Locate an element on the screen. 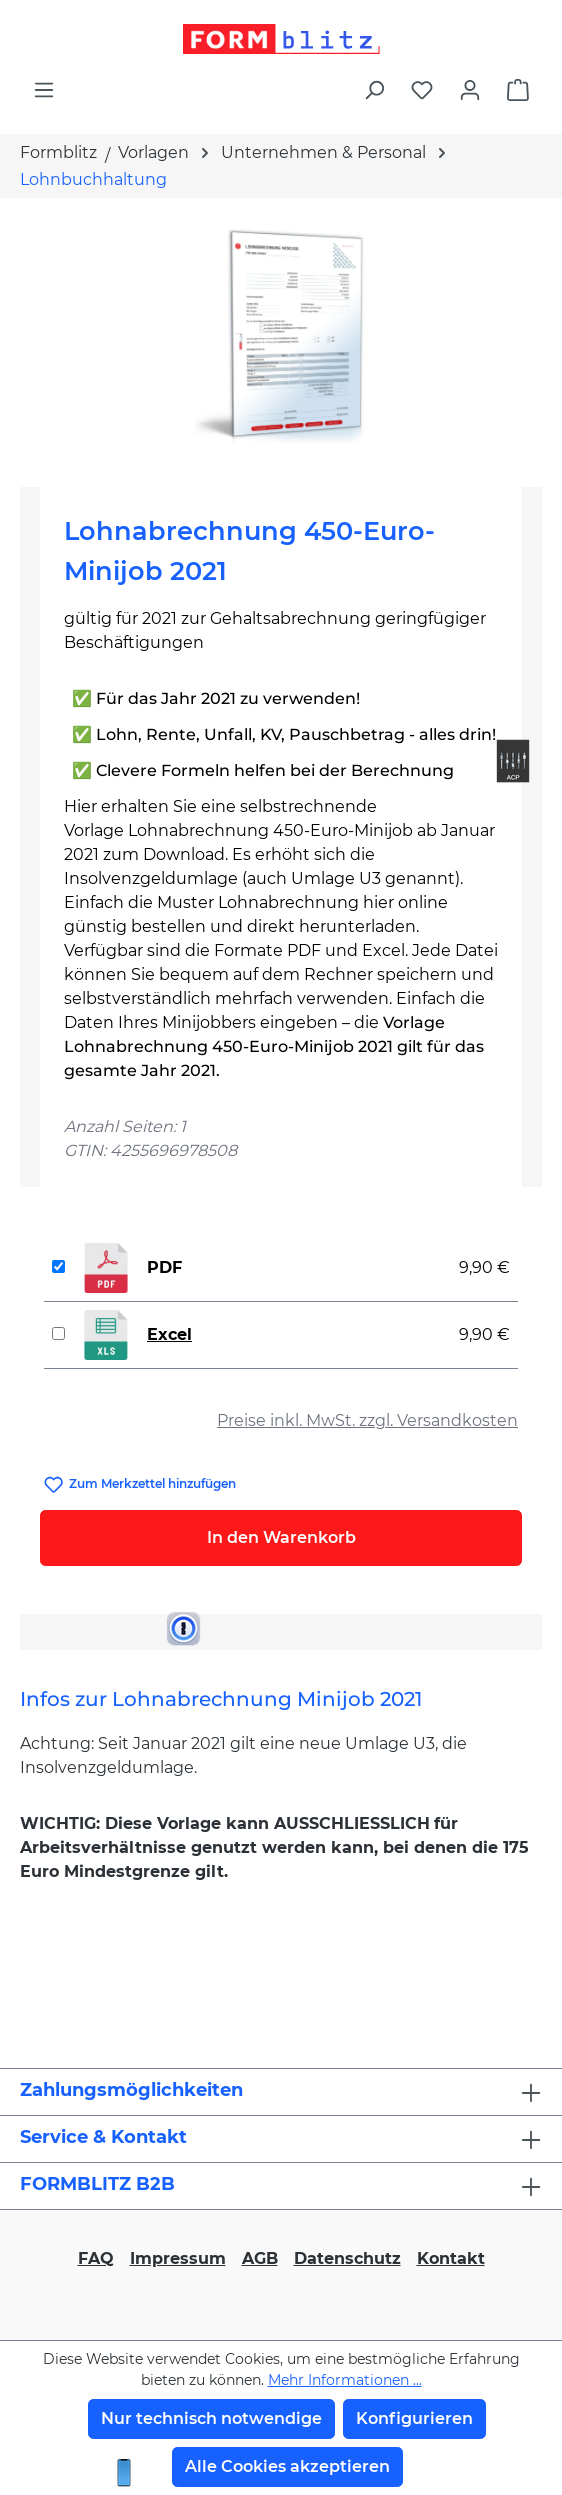  open audio control panel settings is located at coordinates (513, 762).